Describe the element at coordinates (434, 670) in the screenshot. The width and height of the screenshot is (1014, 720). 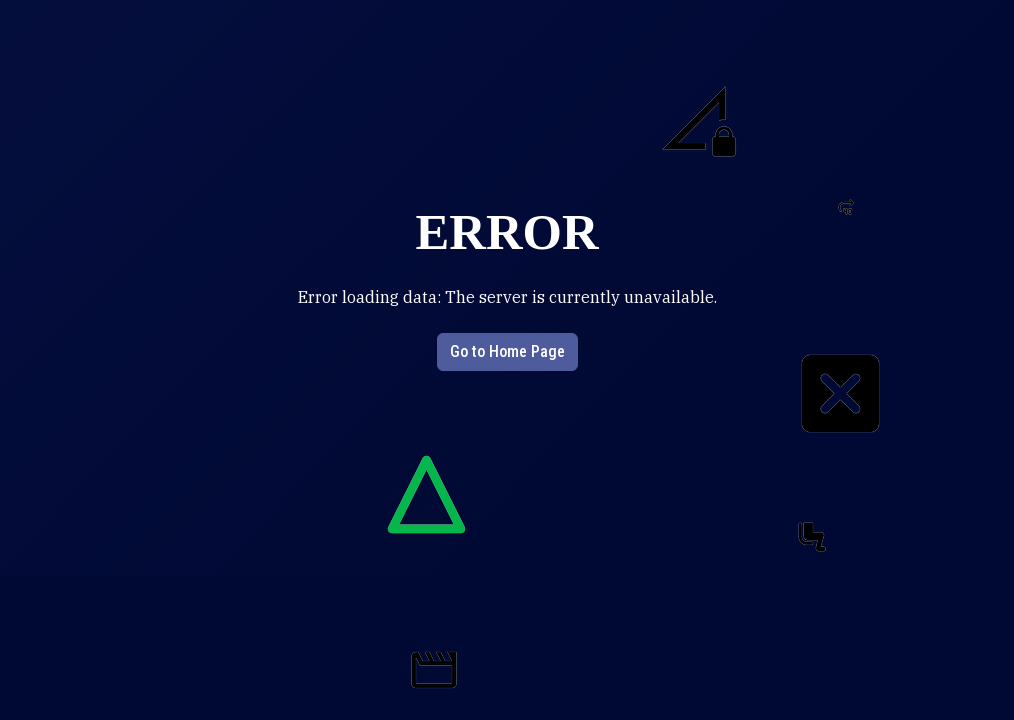
I see `access video or movie content` at that location.